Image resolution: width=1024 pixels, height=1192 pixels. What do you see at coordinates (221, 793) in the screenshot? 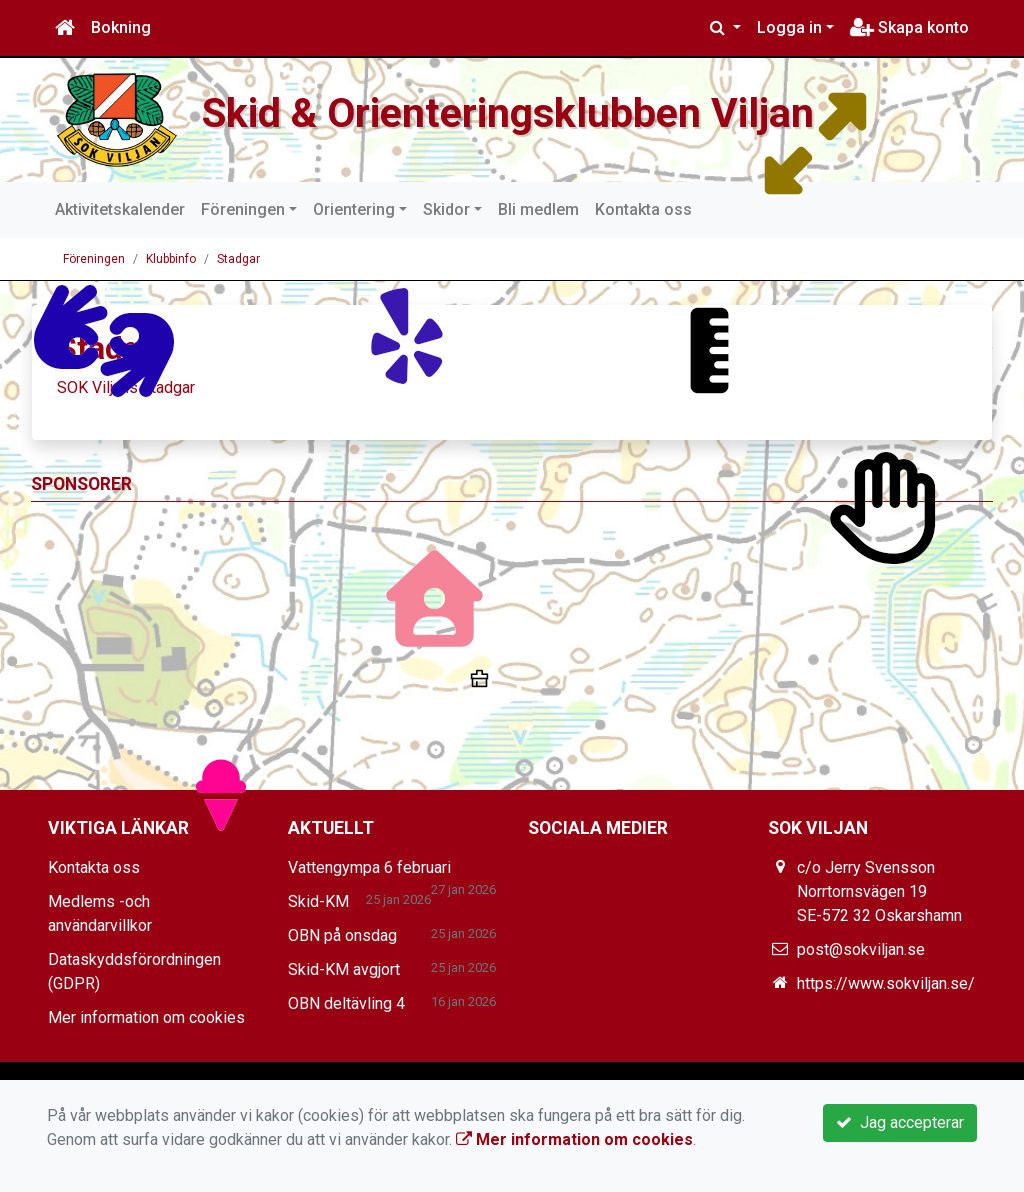
I see `browse dessert or ice cream options` at bounding box center [221, 793].